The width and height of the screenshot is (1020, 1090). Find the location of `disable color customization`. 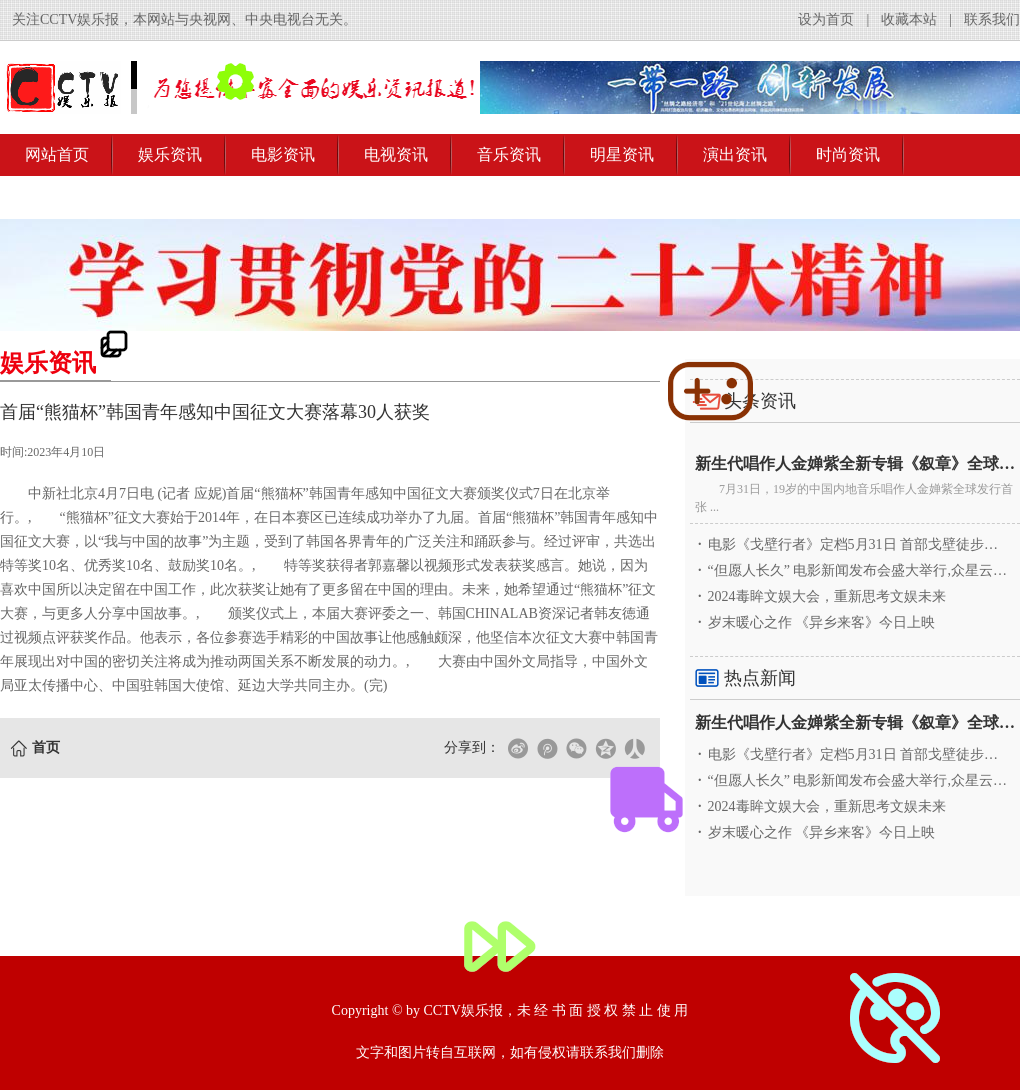

disable color customization is located at coordinates (895, 1018).